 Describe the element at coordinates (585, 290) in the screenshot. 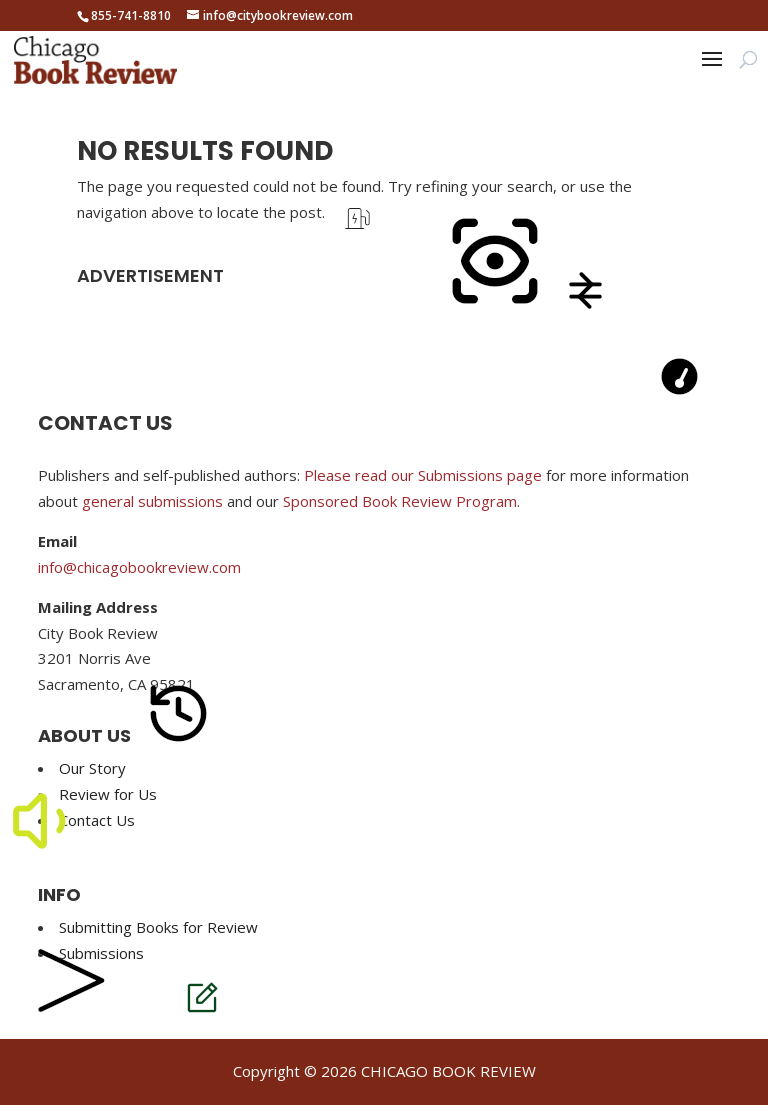

I see `indicates a railway or train station` at that location.